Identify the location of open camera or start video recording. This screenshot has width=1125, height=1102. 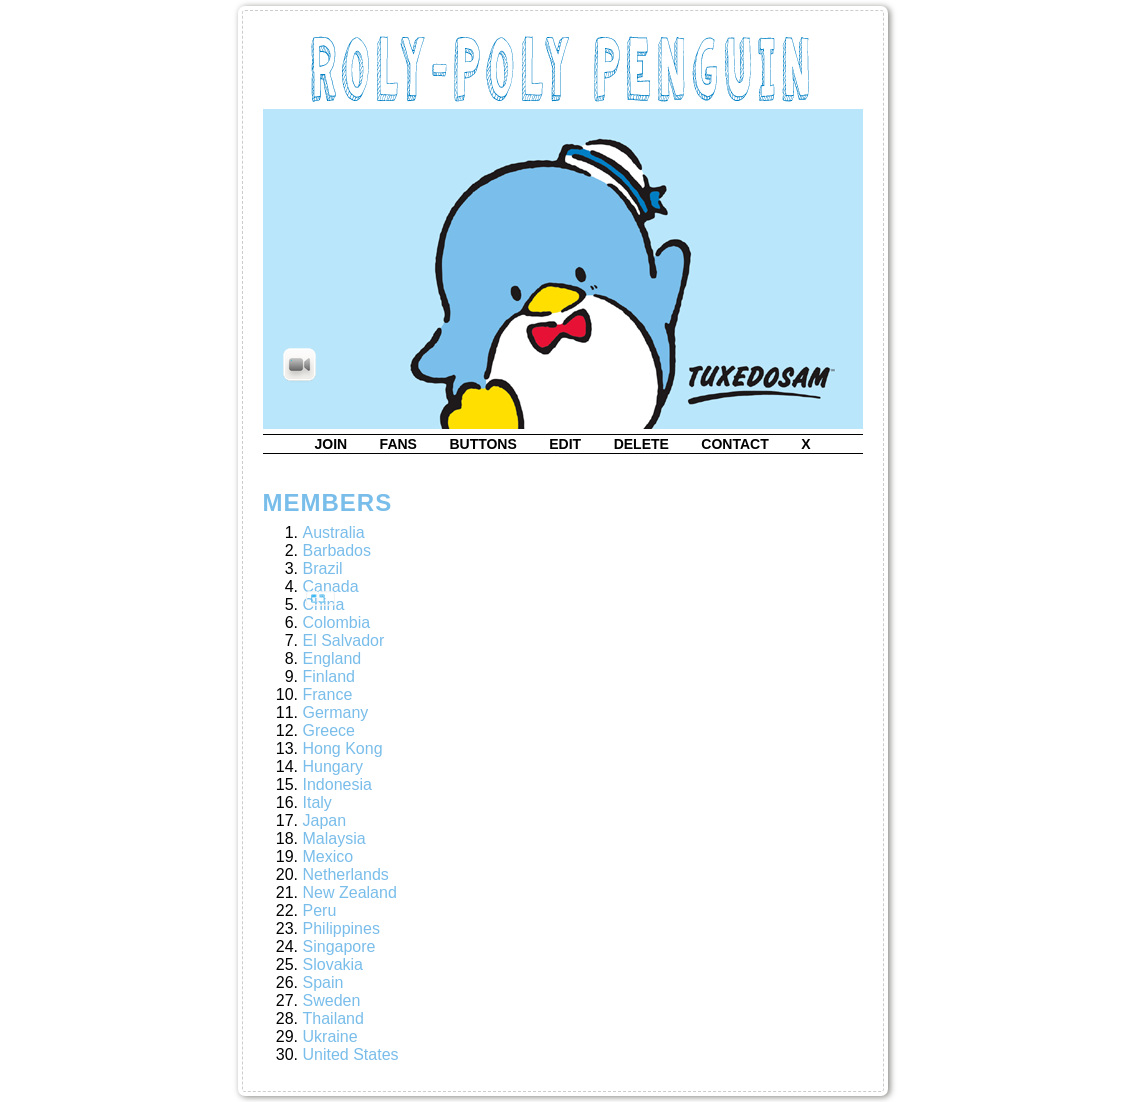
(299, 364).